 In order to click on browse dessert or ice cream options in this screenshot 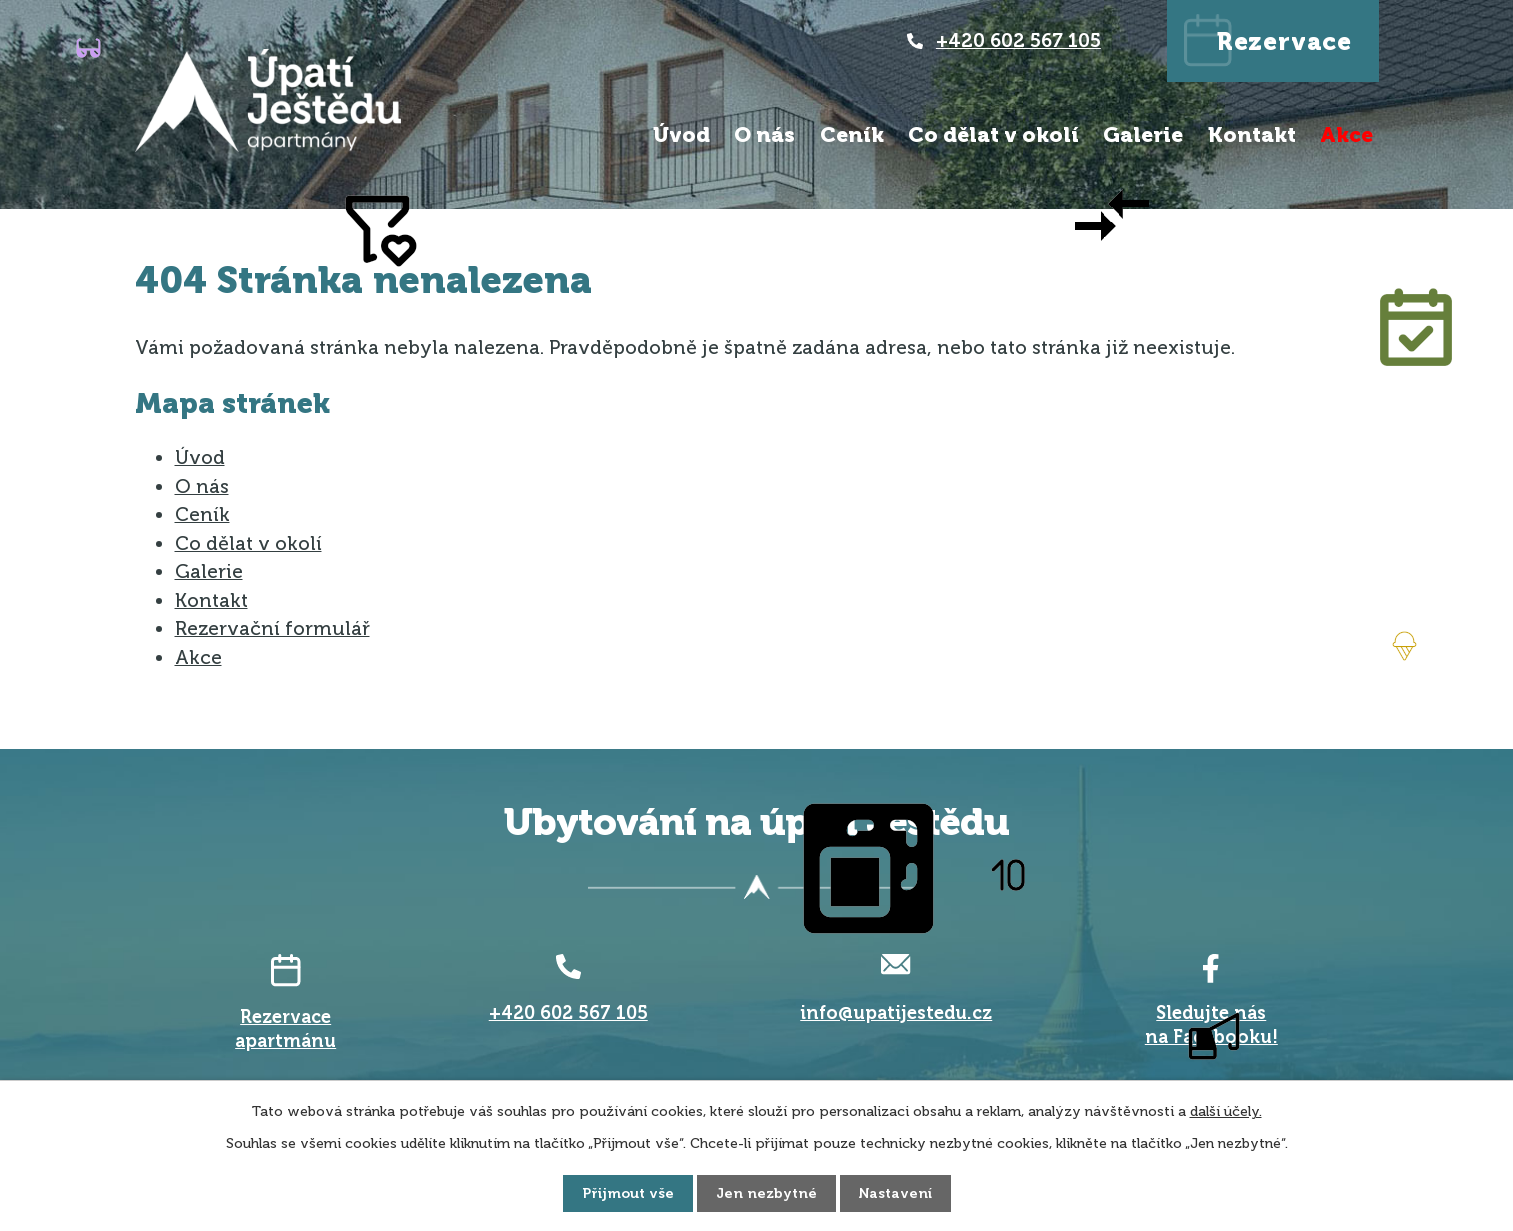, I will do `click(1404, 645)`.